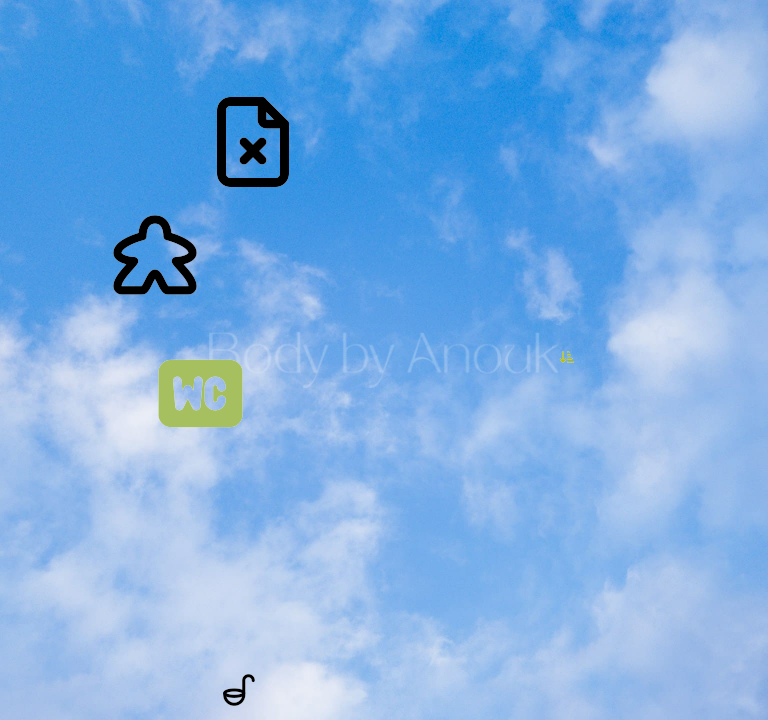 This screenshot has height=720, width=768. Describe the element at coordinates (253, 142) in the screenshot. I see `delete or remove a file` at that location.